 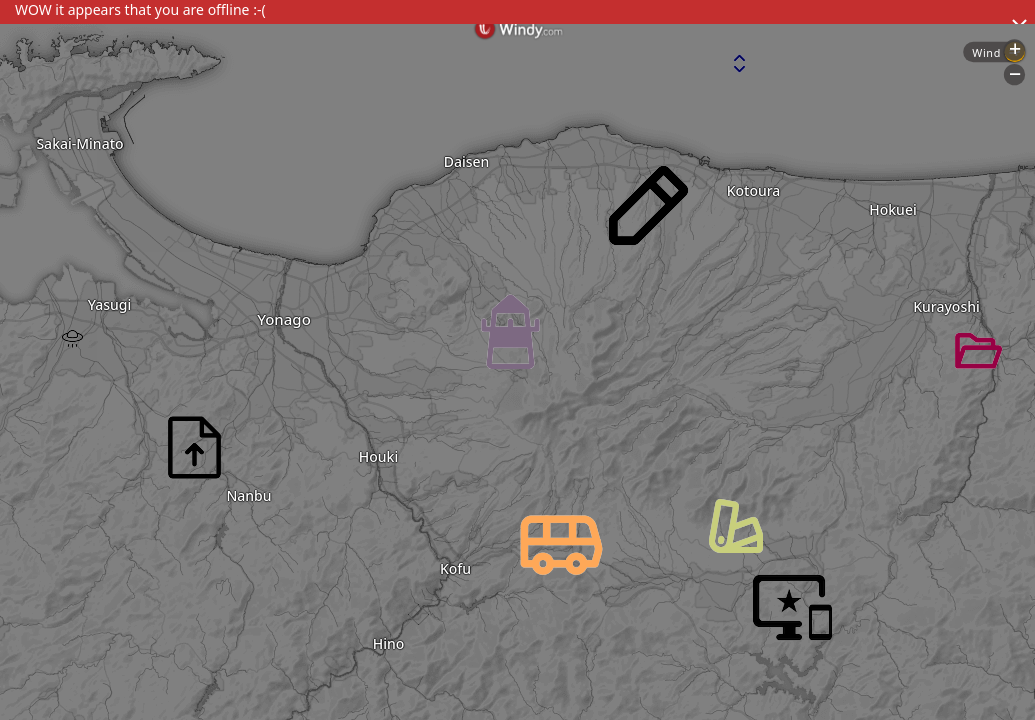 I want to click on access website accessibility or guidance features, so click(x=510, y=334).